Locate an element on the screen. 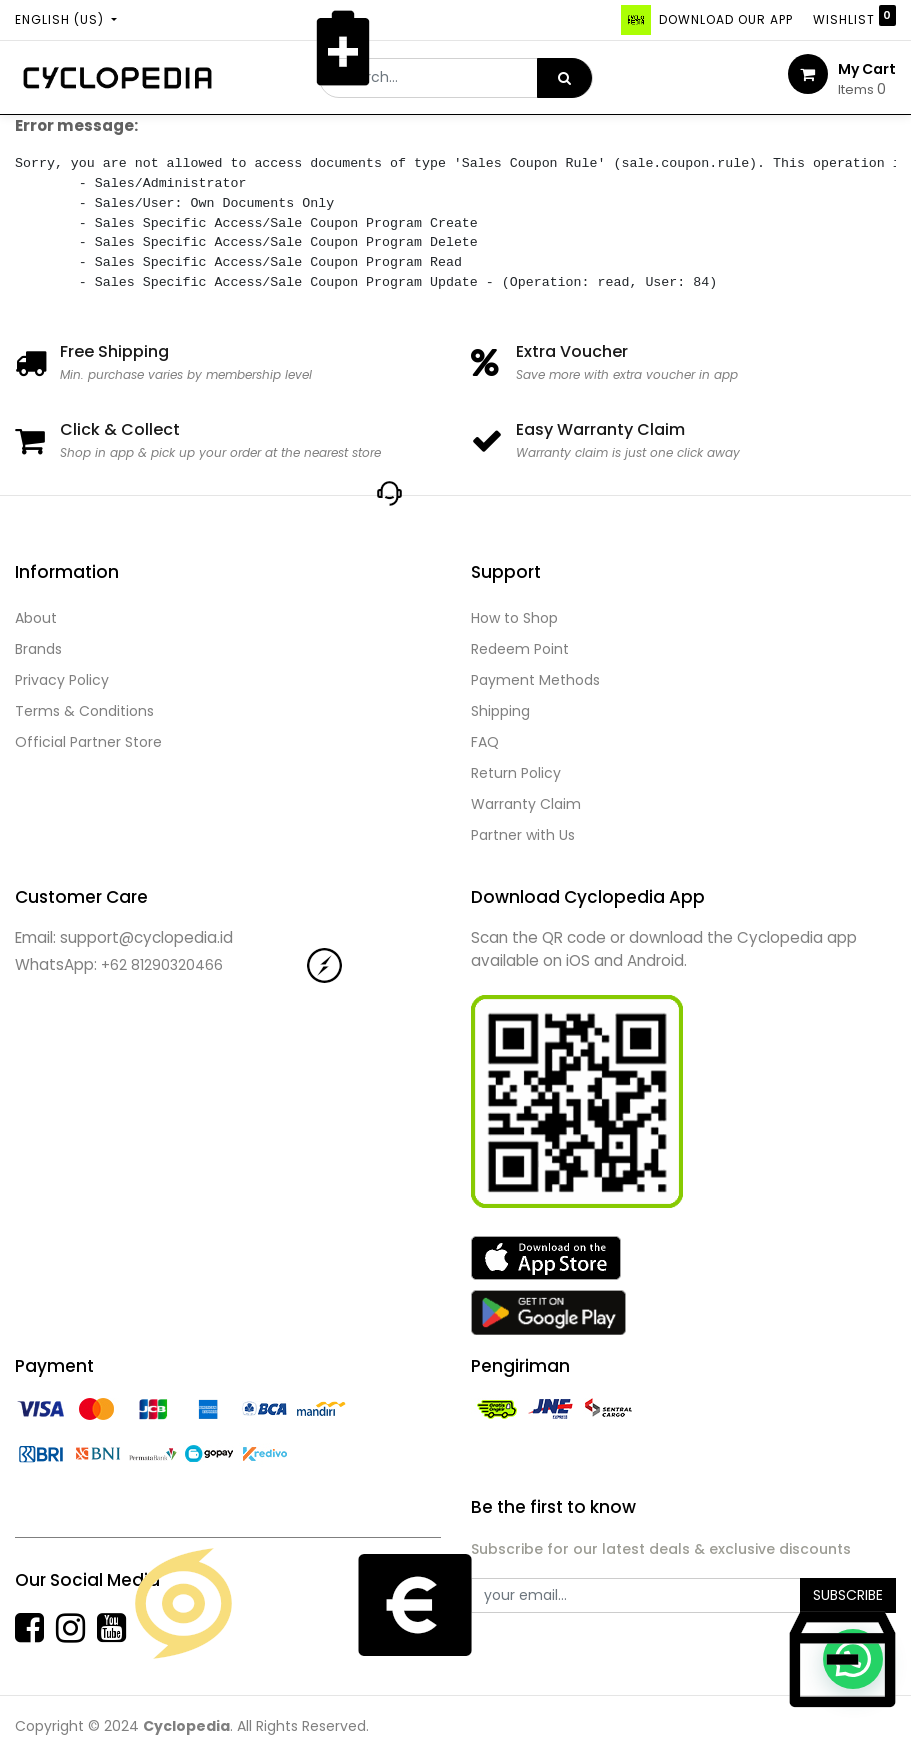 This screenshot has width=911, height=1757. indicates euro currency or payment option is located at coordinates (415, 1605).